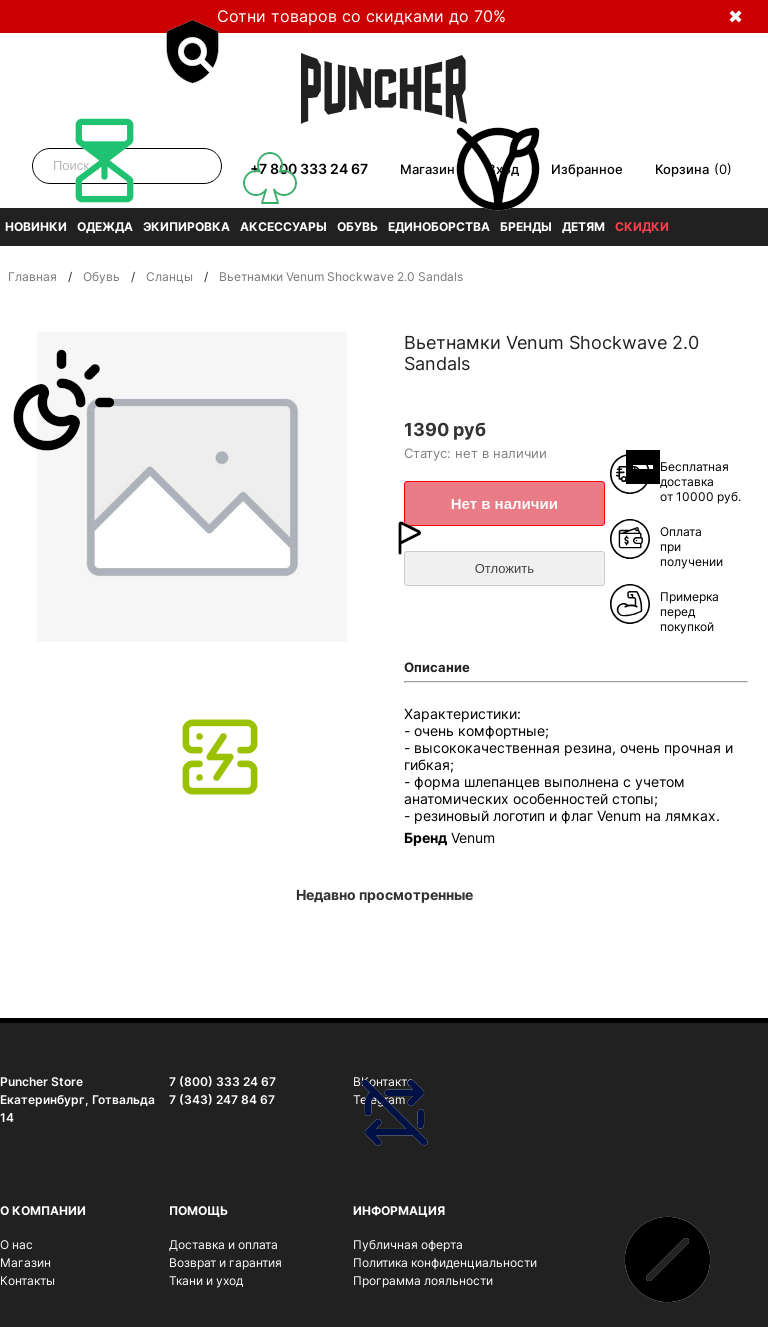  Describe the element at coordinates (104, 160) in the screenshot. I see `indicates a process is in progress` at that location.